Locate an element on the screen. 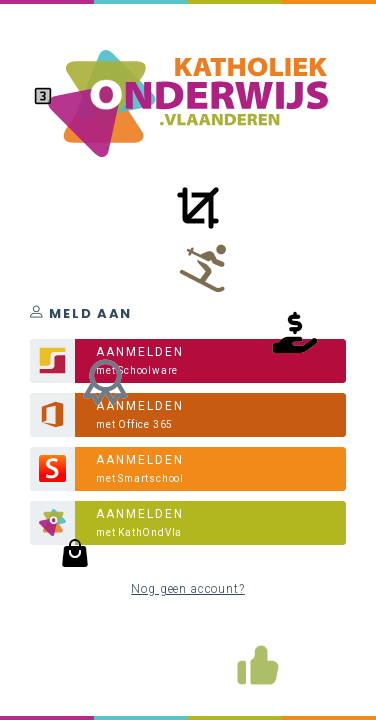 This screenshot has width=376, height=720. make a payment or donation is located at coordinates (295, 333).